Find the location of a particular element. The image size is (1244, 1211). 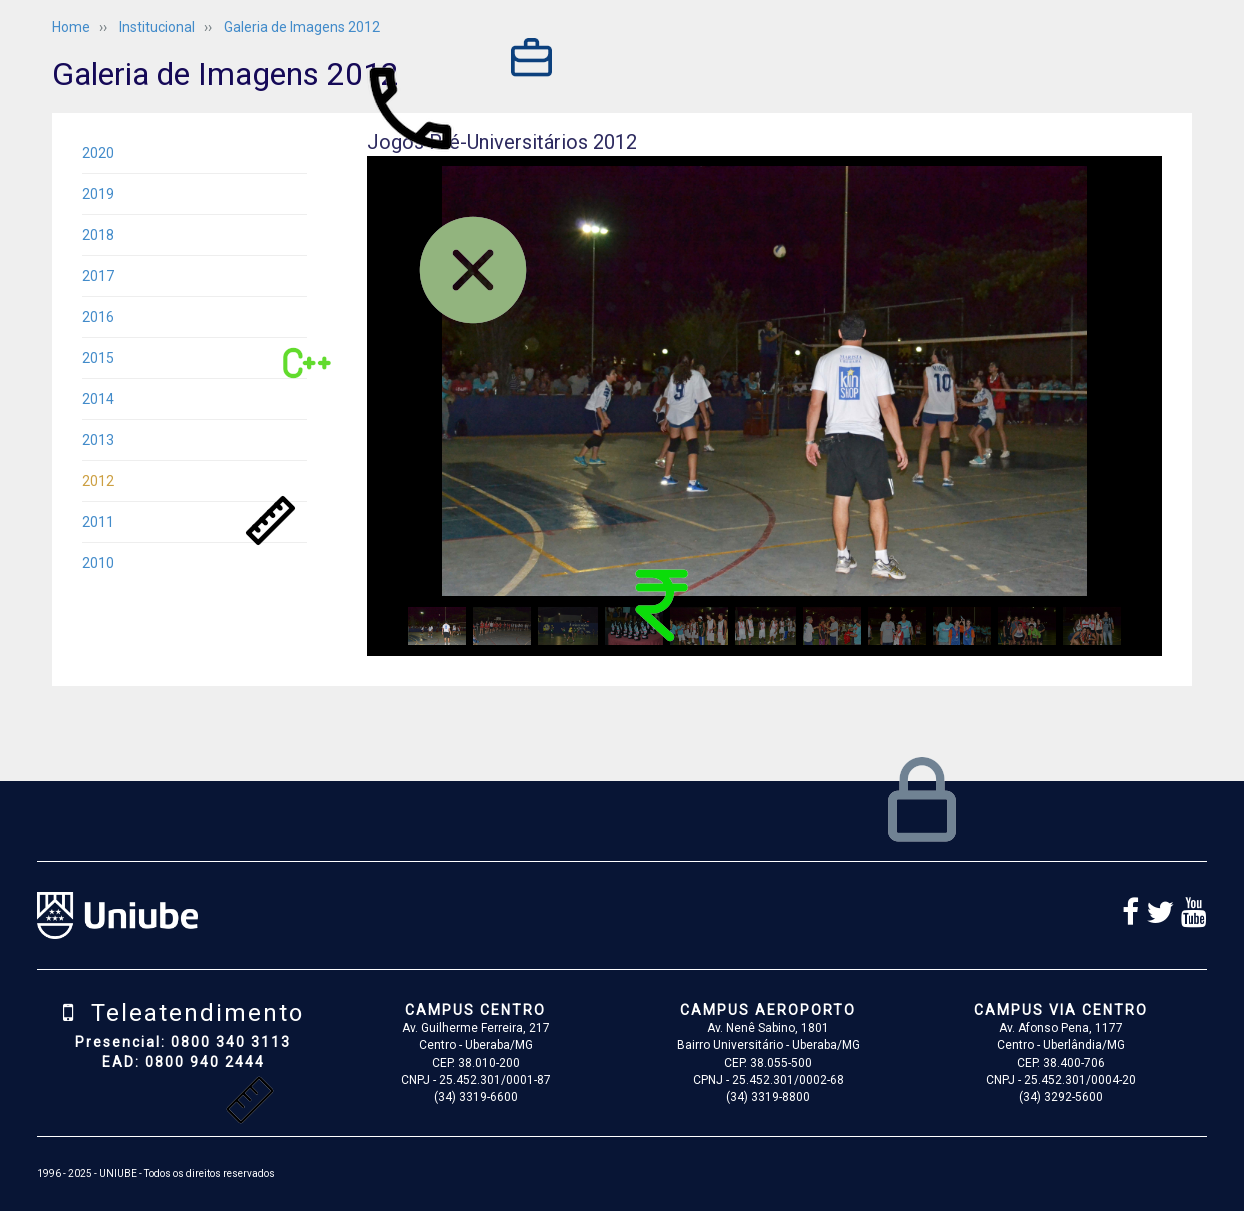

make a phone call is located at coordinates (410, 108).